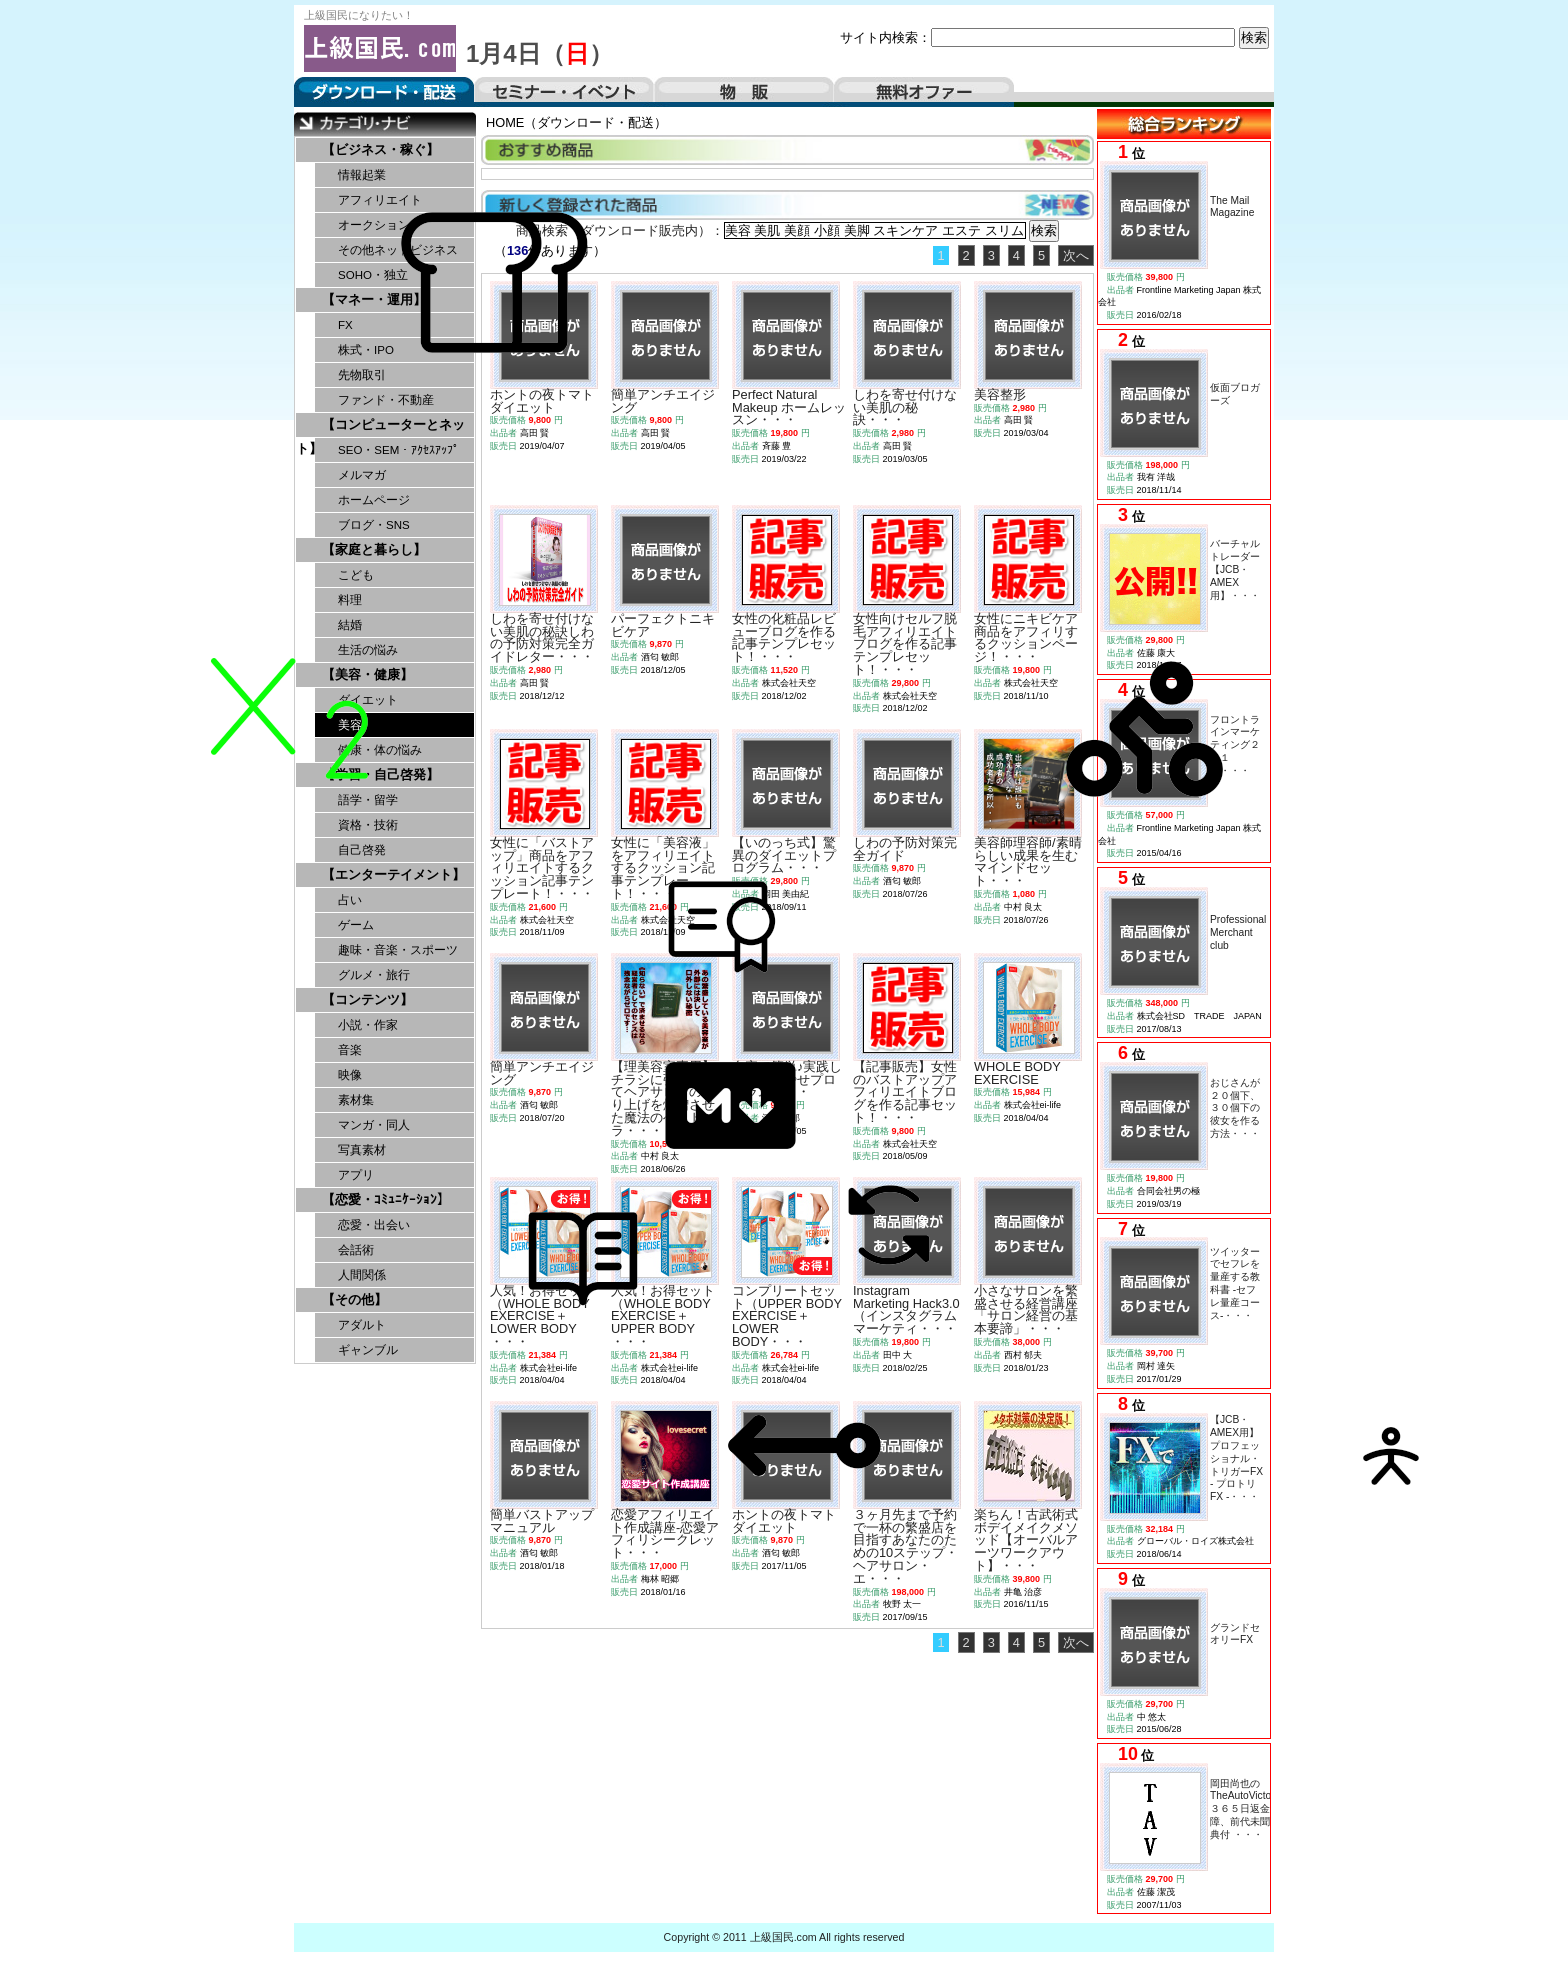 This screenshot has height=1972, width=1568. What do you see at coordinates (583, 1251) in the screenshot?
I see `open reading mode or e-reader` at bounding box center [583, 1251].